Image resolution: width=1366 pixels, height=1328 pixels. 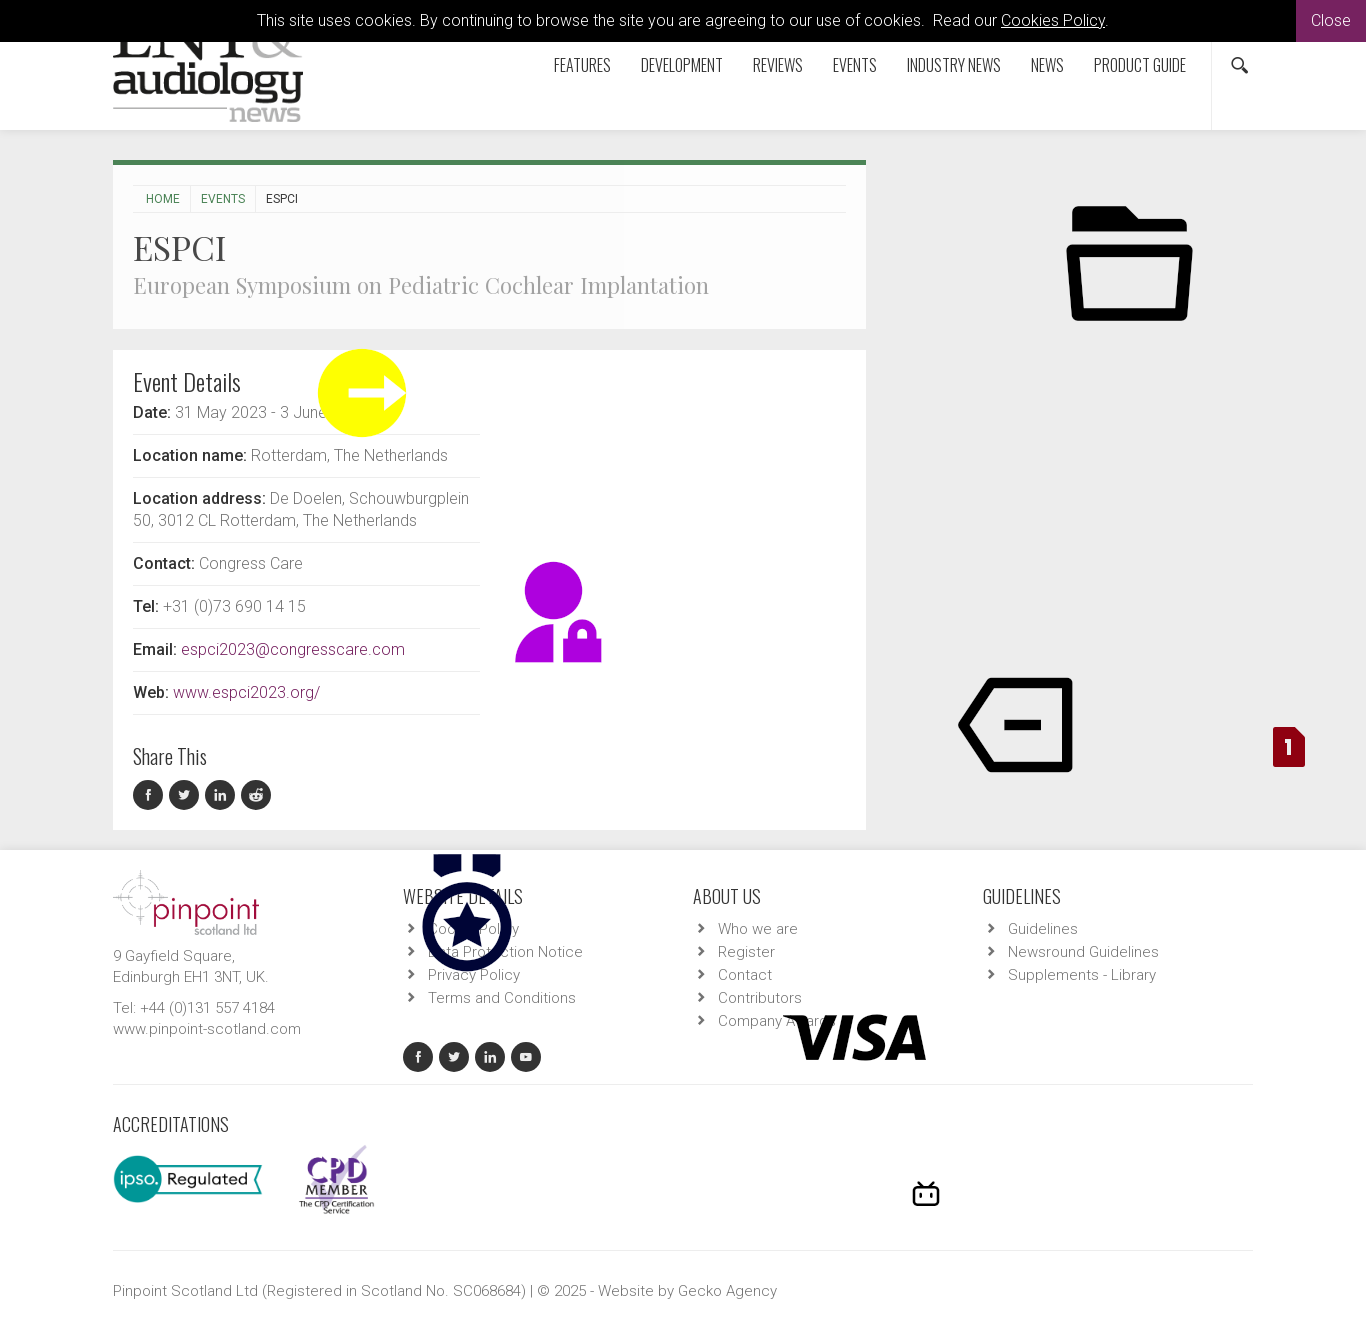 What do you see at coordinates (854, 1037) in the screenshot?
I see `pay with visa card` at bounding box center [854, 1037].